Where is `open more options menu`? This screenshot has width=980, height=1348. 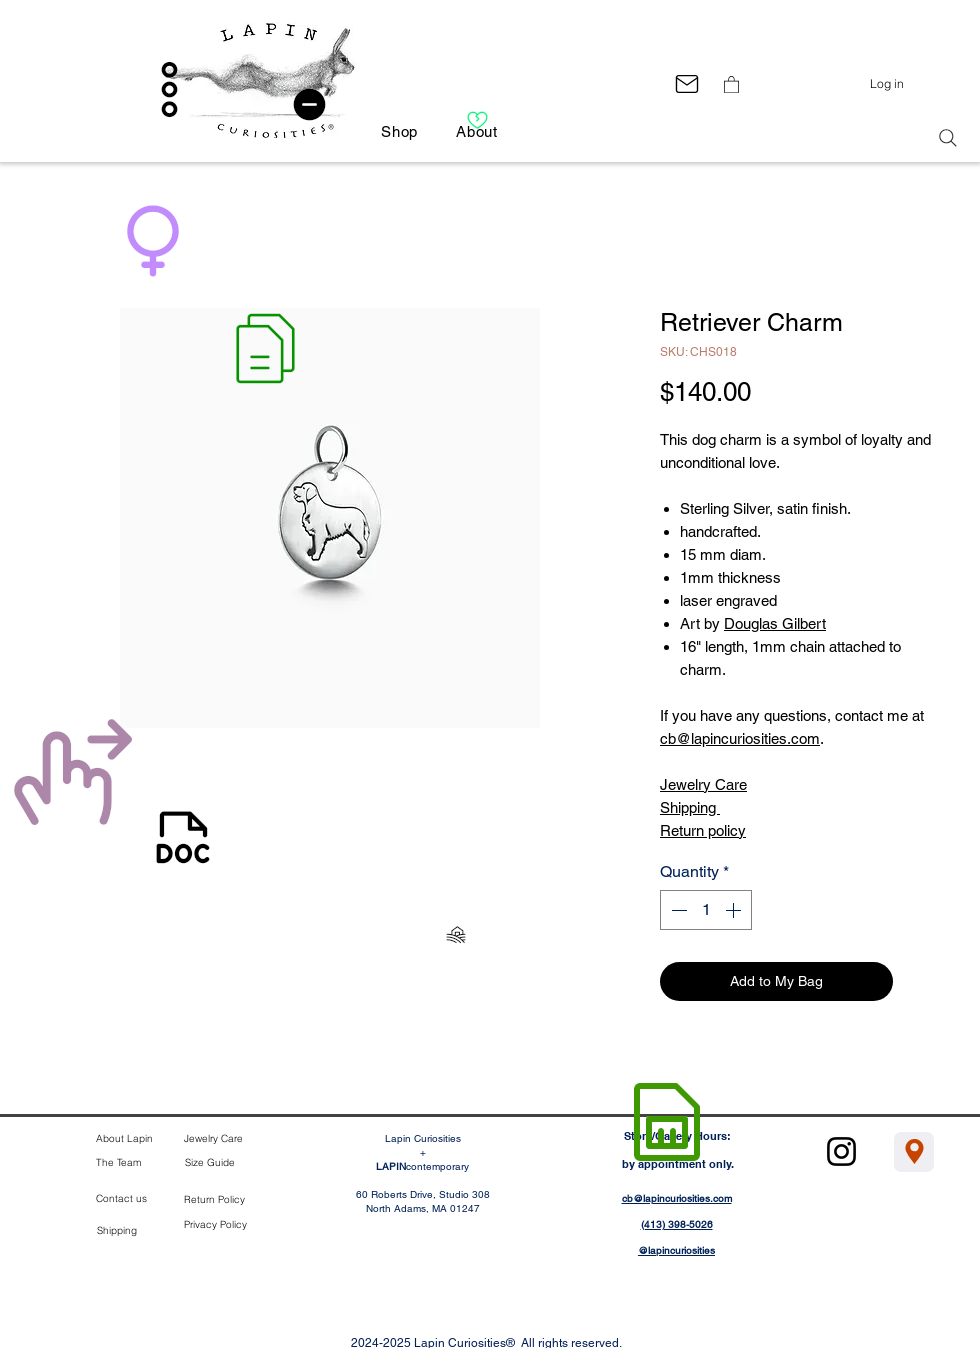
open more options menu is located at coordinates (169, 89).